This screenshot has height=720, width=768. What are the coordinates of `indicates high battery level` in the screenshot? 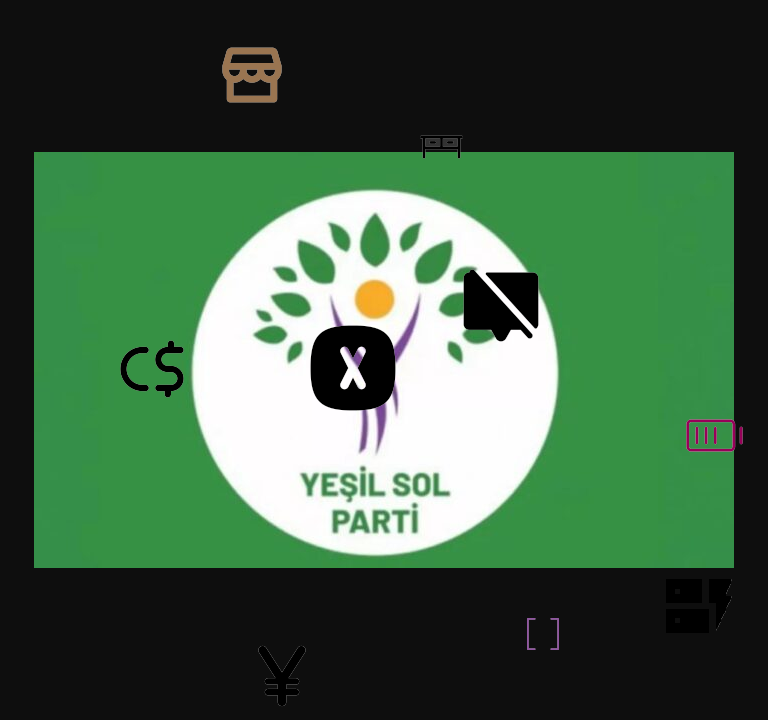 It's located at (713, 435).